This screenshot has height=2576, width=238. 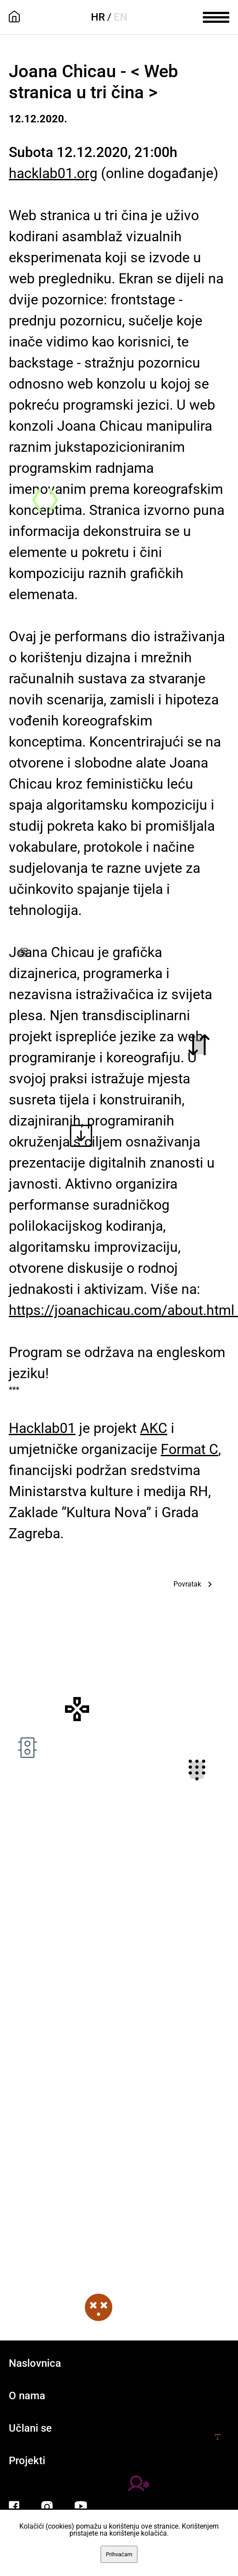 What do you see at coordinates (77, 1709) in the screenshot?
I see `open games or gaming section` at bounding box center [77, 1709].